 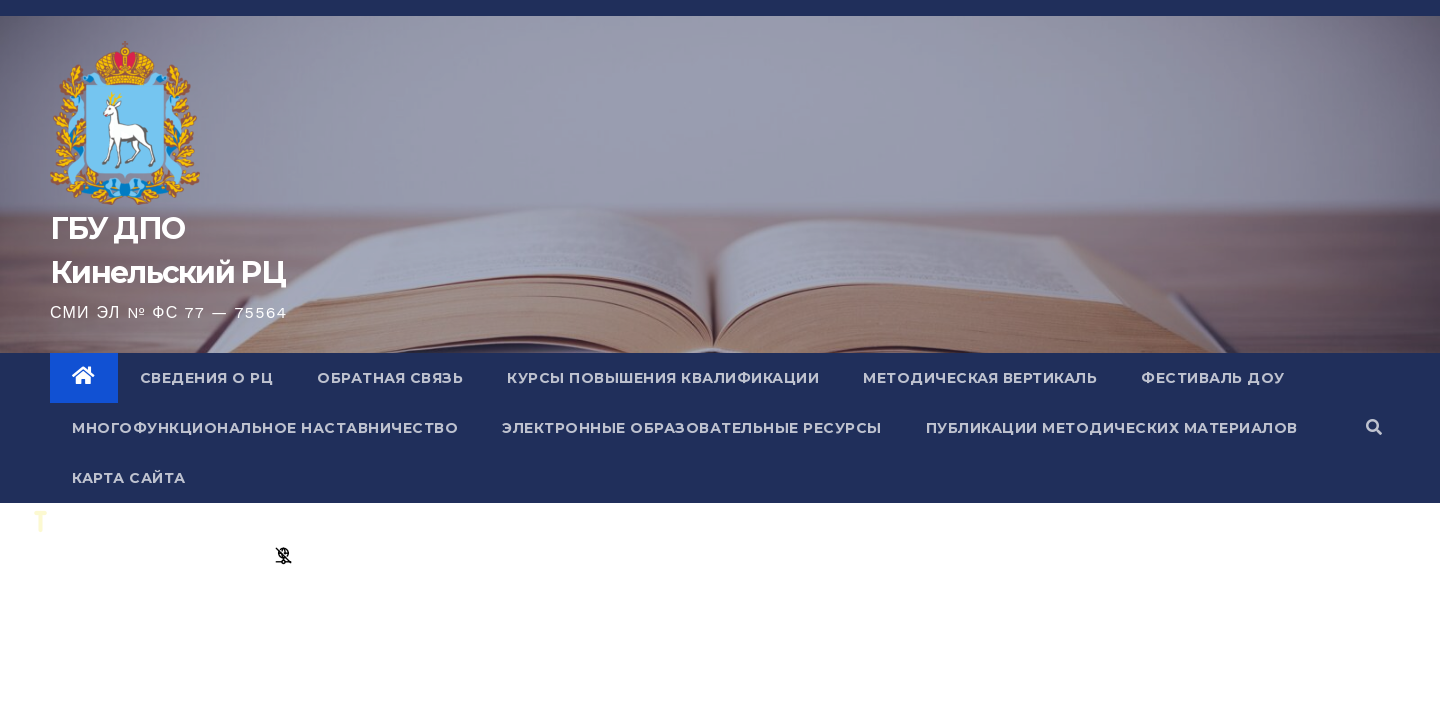 What do you see at coordinates (283, 555) in the screenshot?
I see `network connection unavailable` at bounding box center [283, 555].